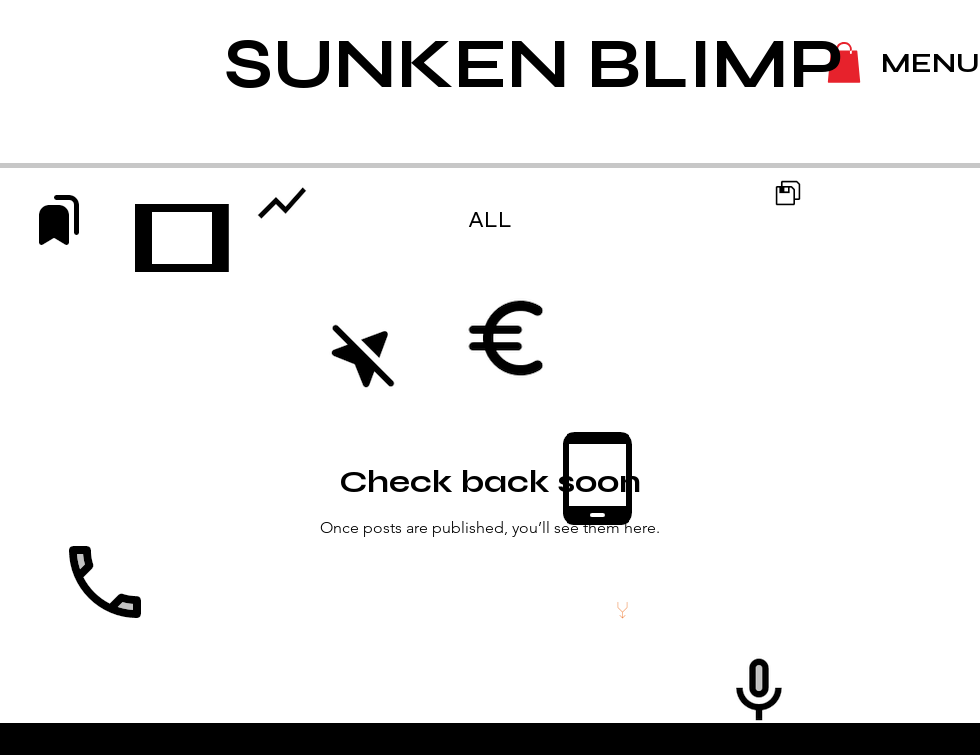 This screenshot has height=755, width=980. I want to click on switch to tablet view or layout, so click(182, 238).